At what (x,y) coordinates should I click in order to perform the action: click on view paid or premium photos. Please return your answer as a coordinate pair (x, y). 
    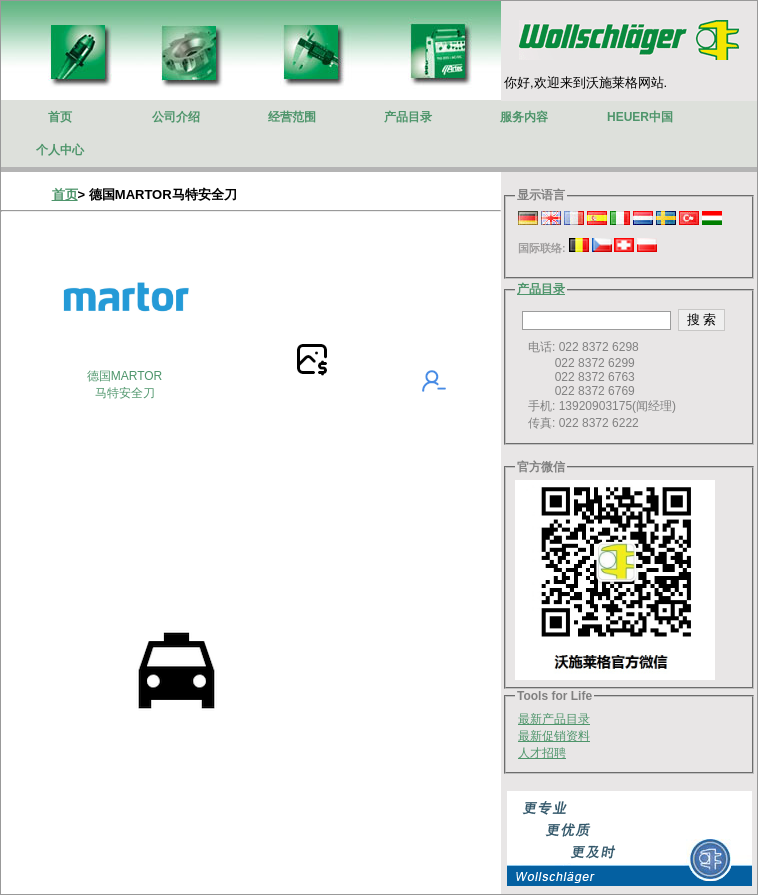
    Looking at the image, I should click on (312, 359).